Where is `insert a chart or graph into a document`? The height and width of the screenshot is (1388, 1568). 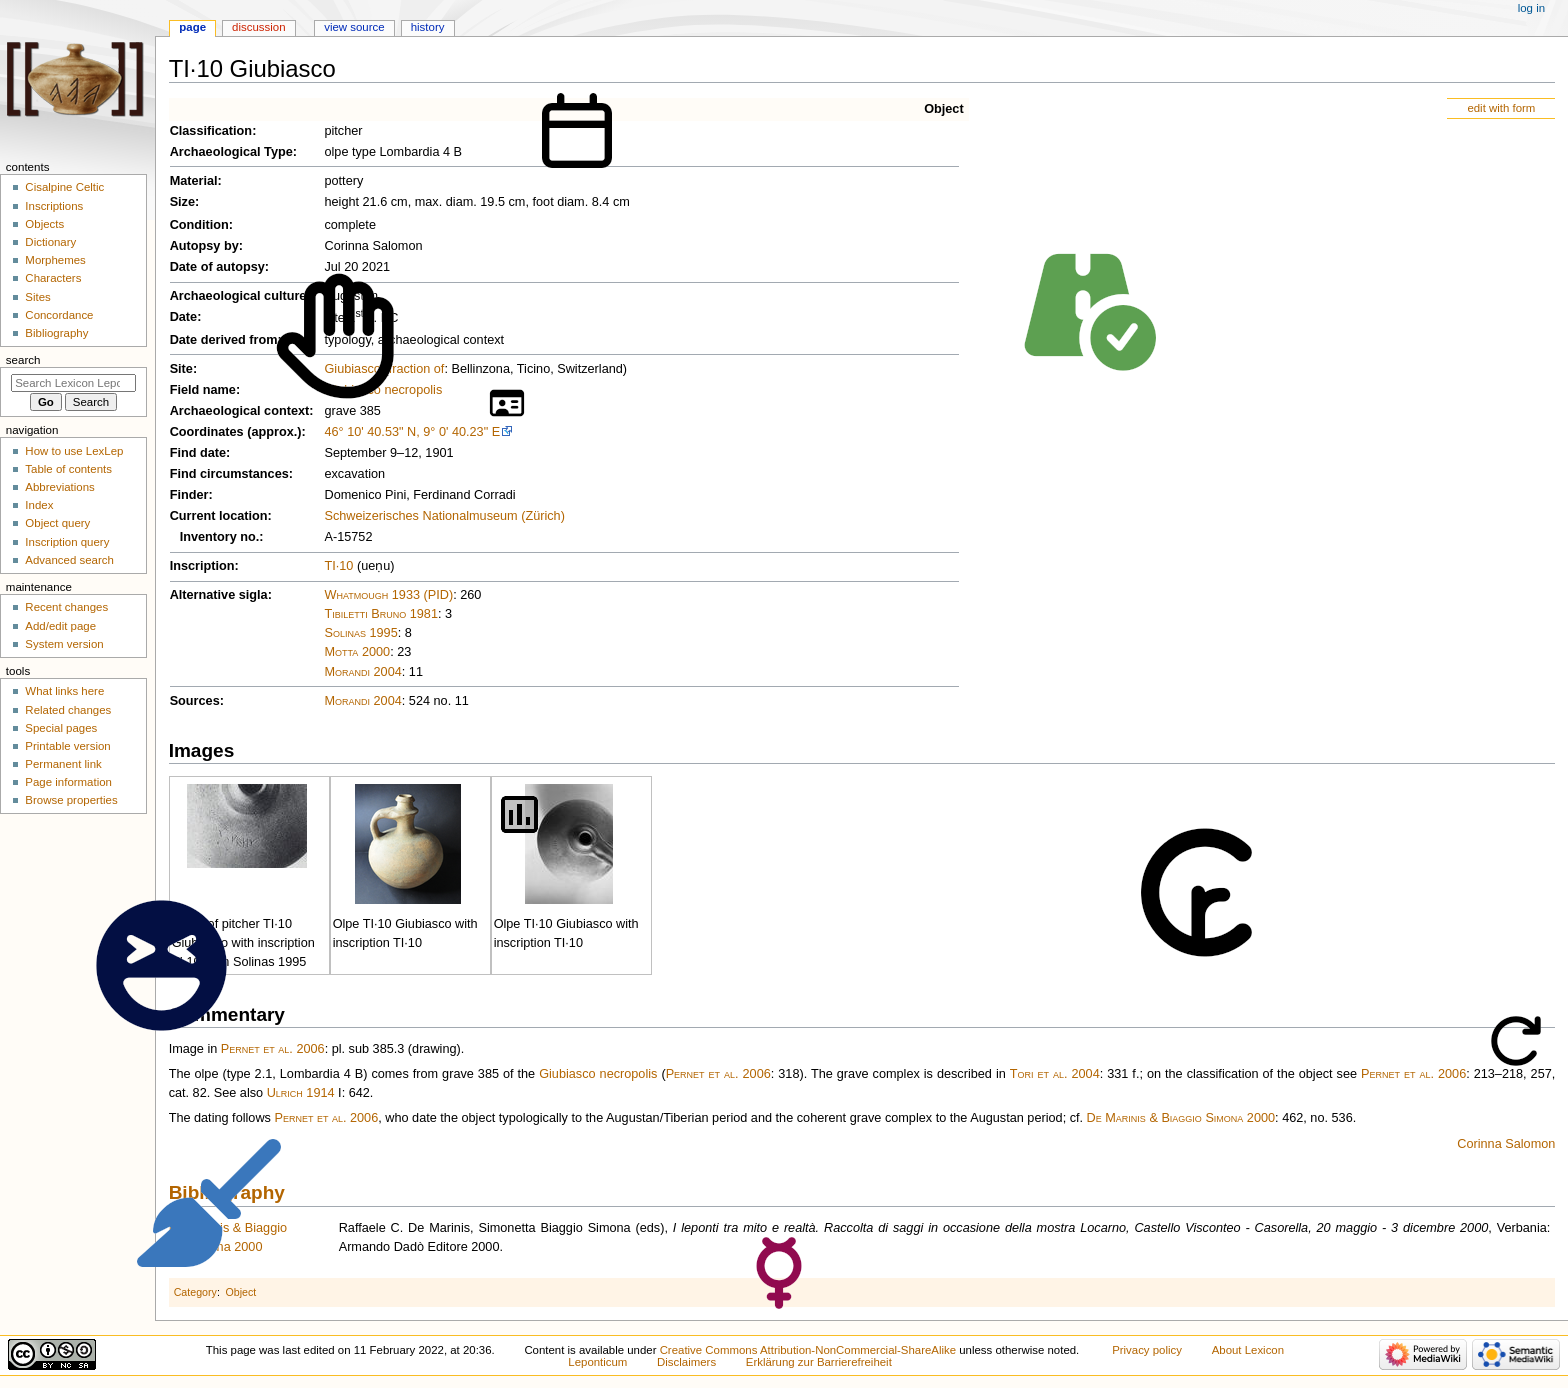 insert a chart or graph into a document is located at coordinates (519, 814).